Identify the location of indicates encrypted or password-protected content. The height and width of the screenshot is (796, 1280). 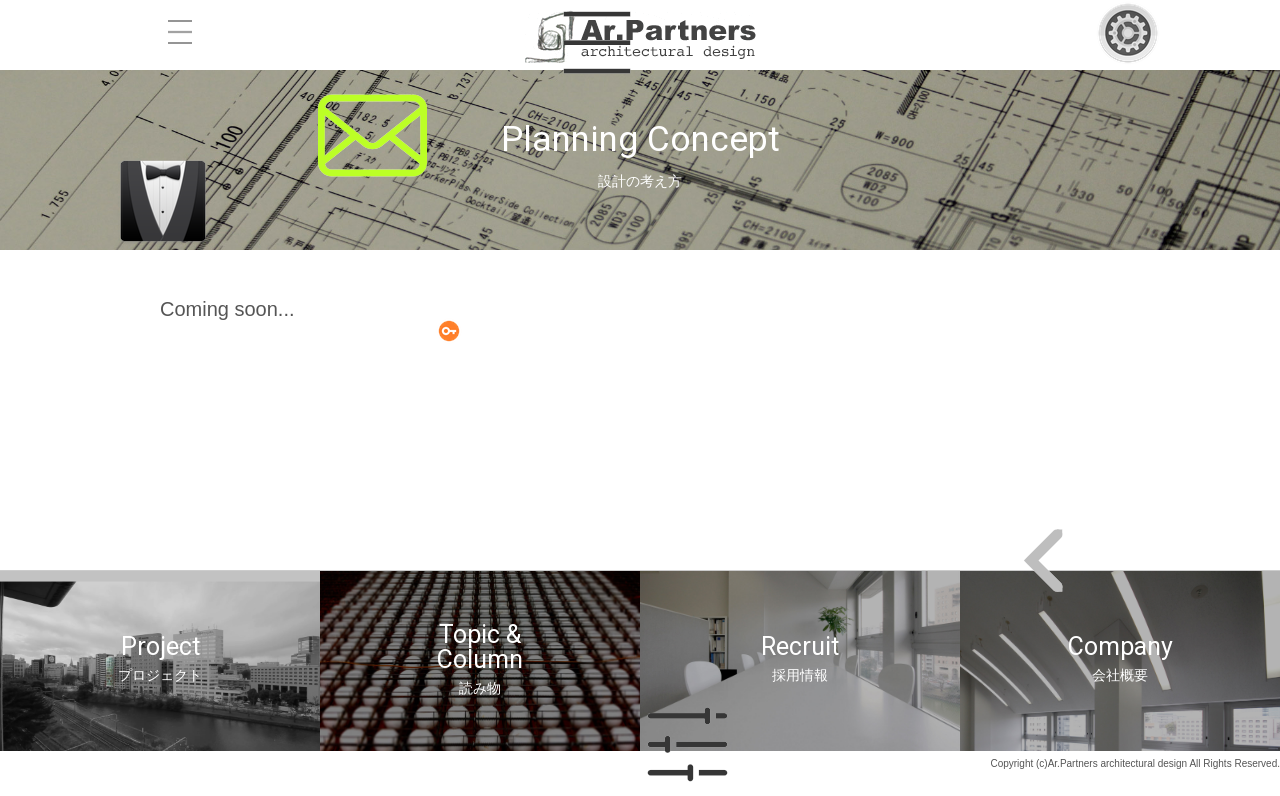
(449, 331).